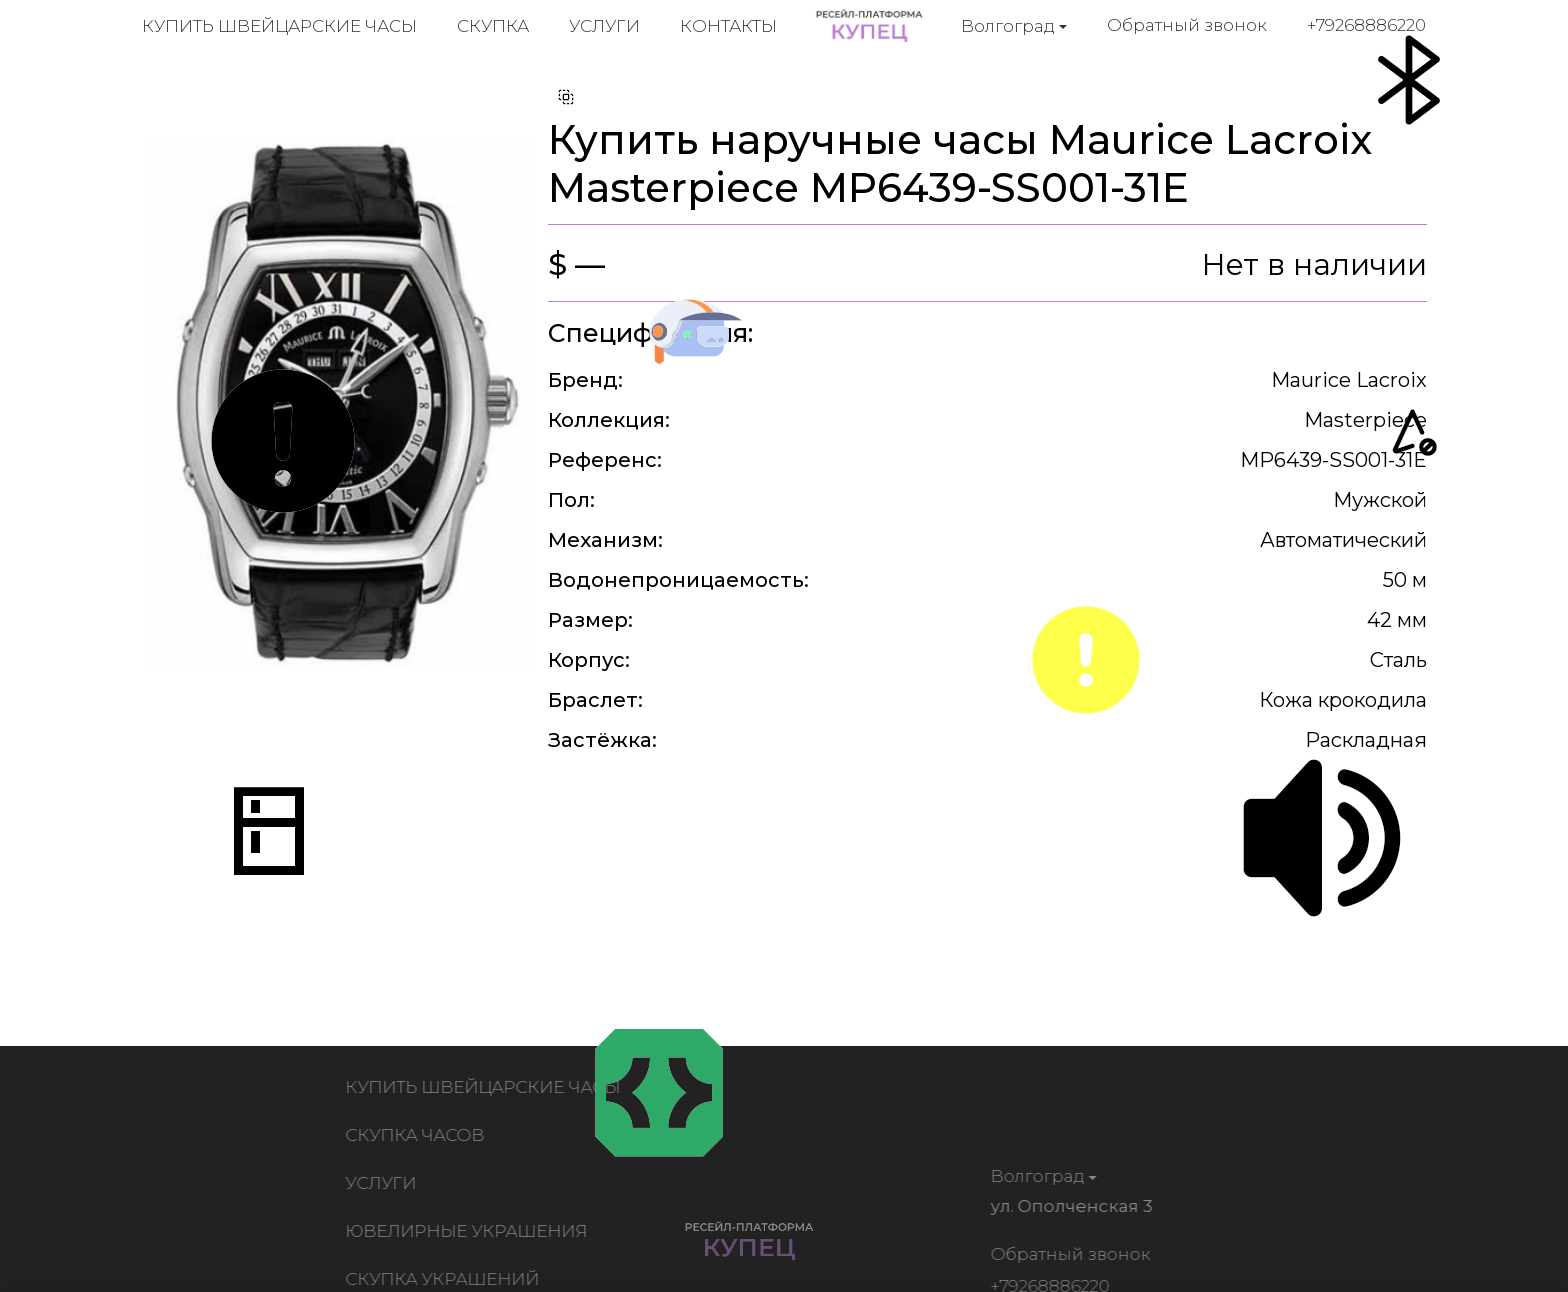  What do you see at coordinates (696, 332) in the screenshot?
I see `discord early supporter badge` at bounding box center [696, 332].